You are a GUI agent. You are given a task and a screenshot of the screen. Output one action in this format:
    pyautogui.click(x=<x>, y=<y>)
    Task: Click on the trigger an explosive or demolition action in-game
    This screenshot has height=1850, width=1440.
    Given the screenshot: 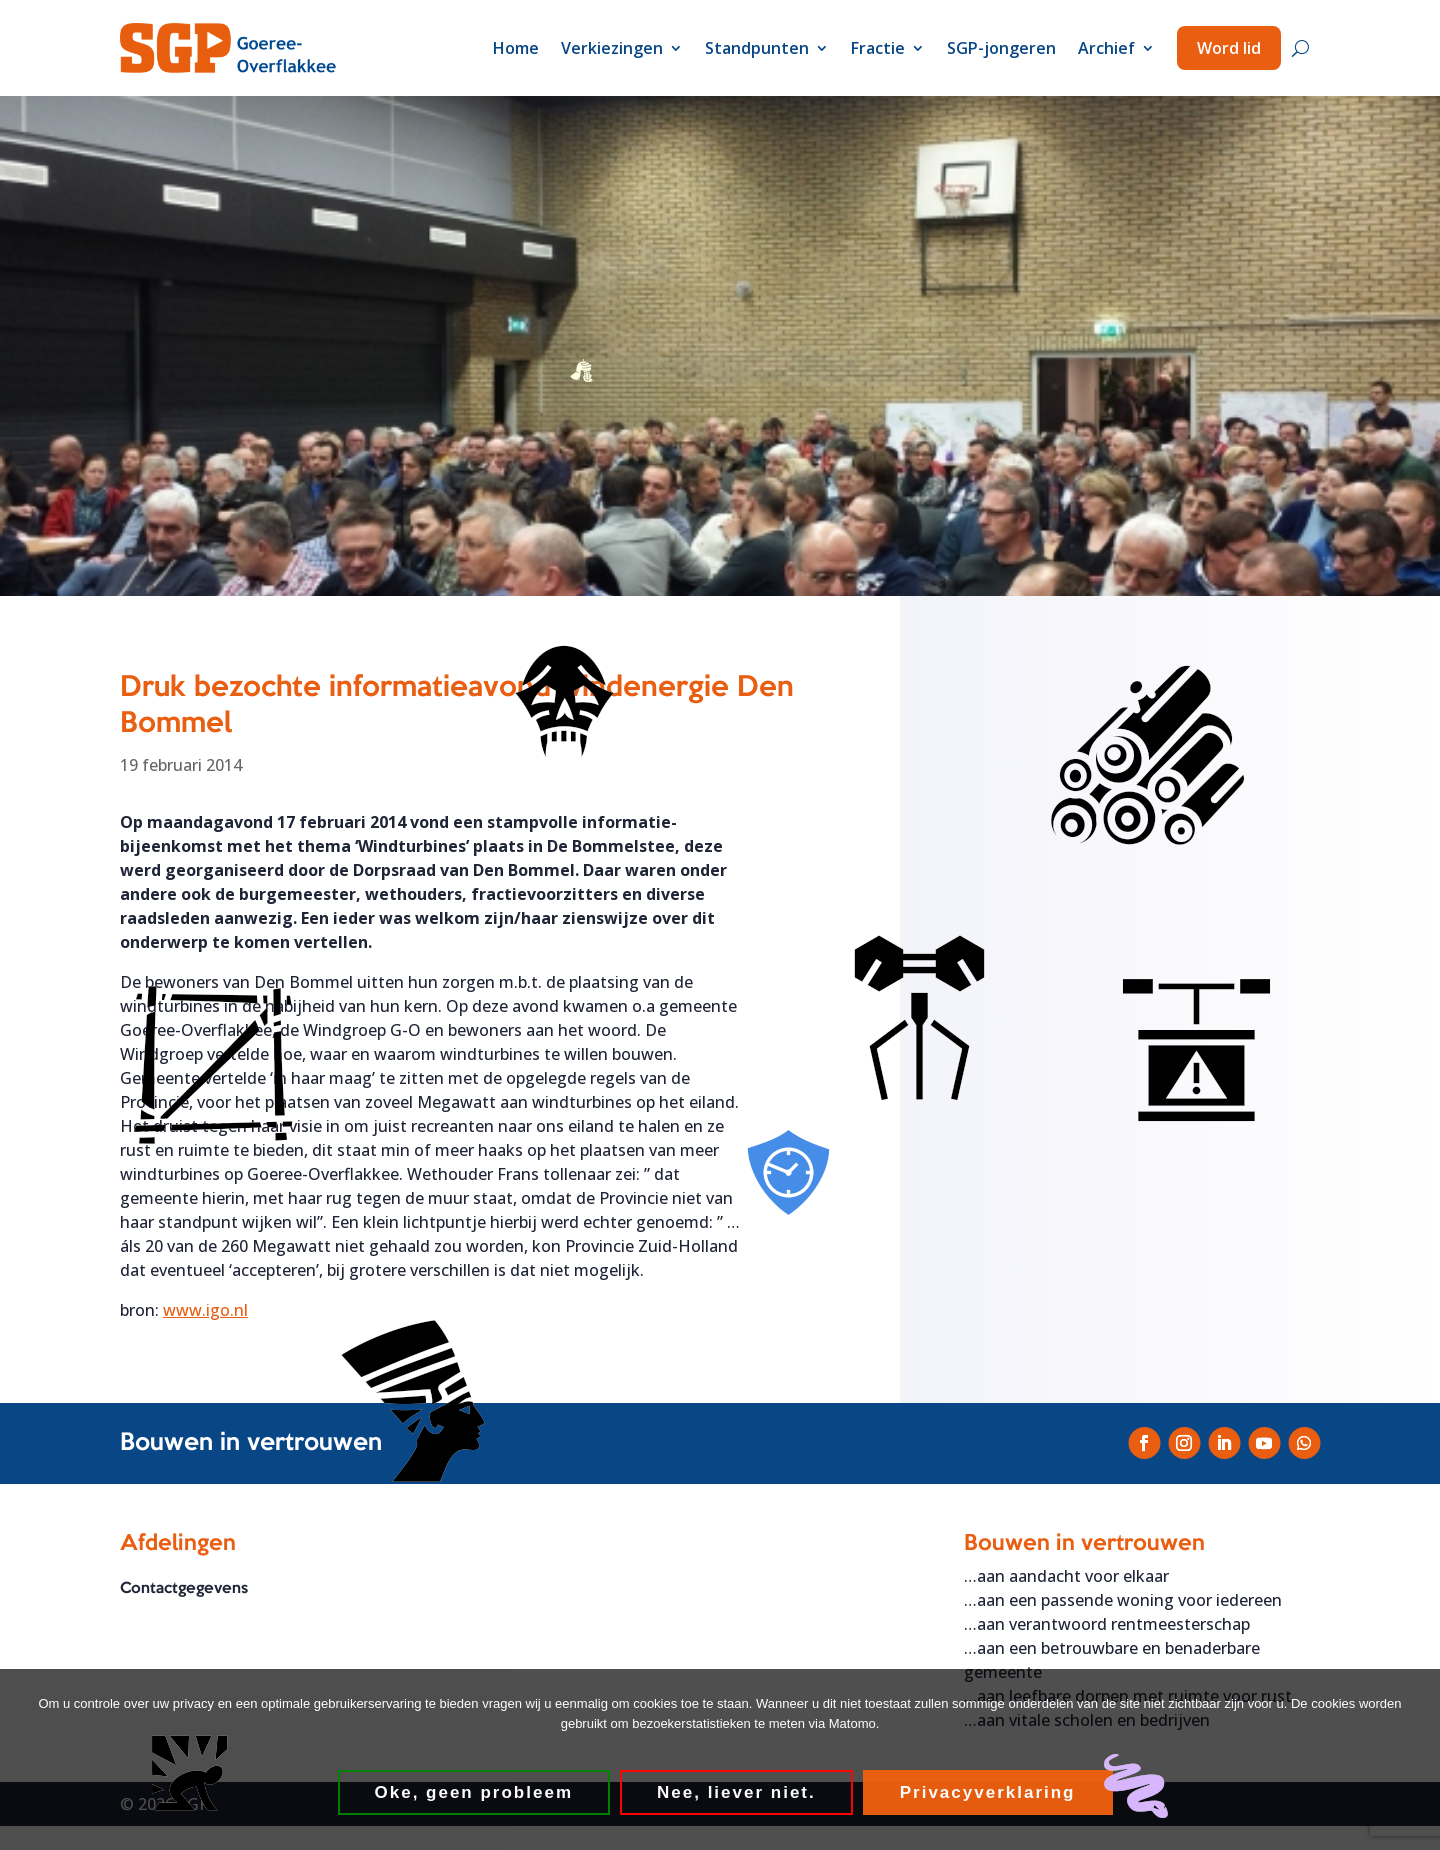 What is the action you would take?
    pyautogui.click(x=1196, y=1047)
    